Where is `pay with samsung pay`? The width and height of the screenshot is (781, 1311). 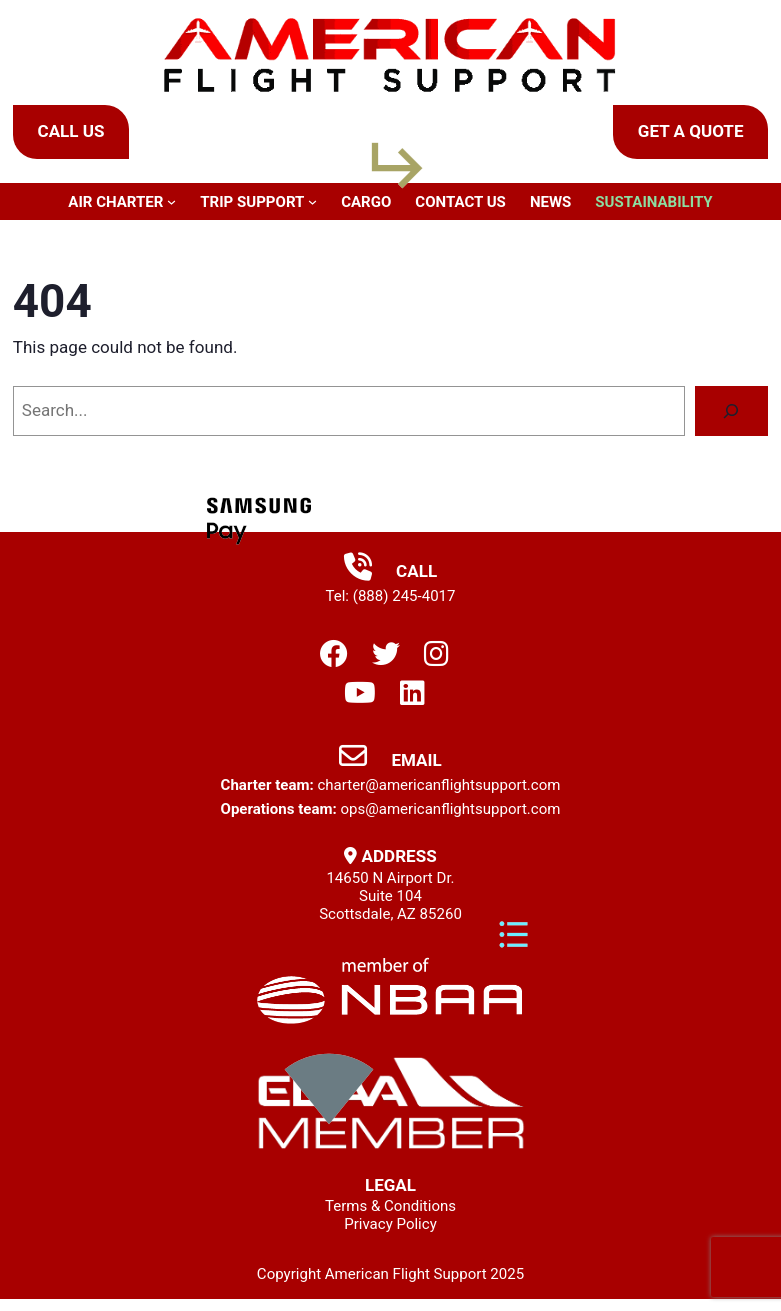
pay with samsung pay is located at coordinates (259, 521).